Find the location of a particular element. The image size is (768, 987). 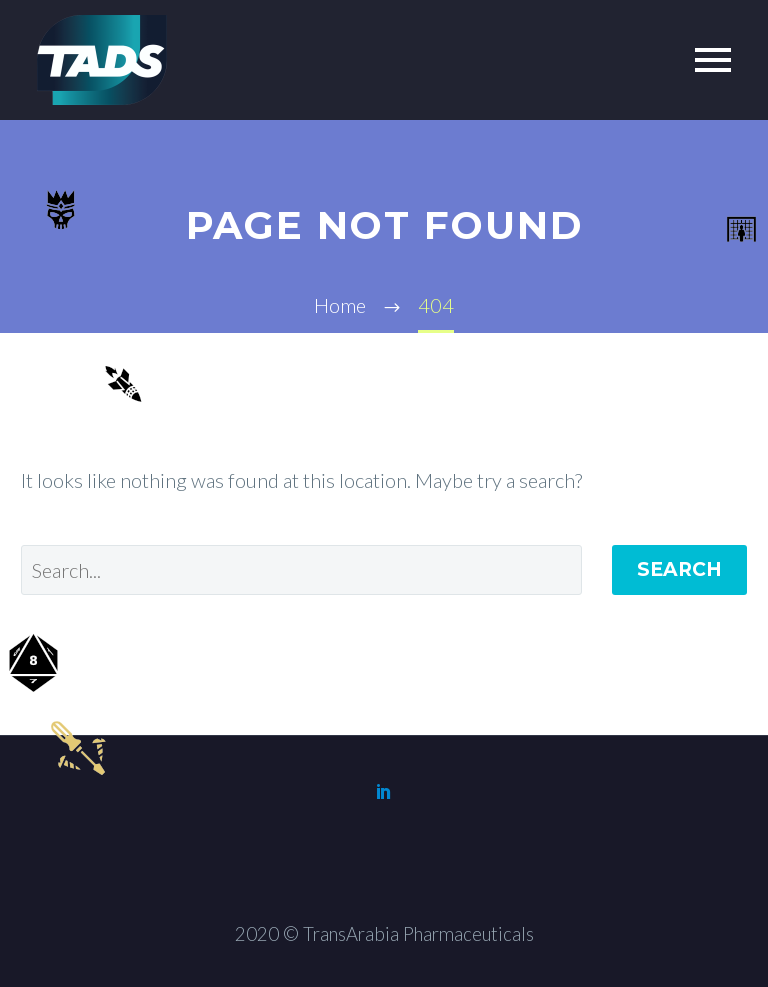

launch or deploy an application is located at coordinates (123, 383).